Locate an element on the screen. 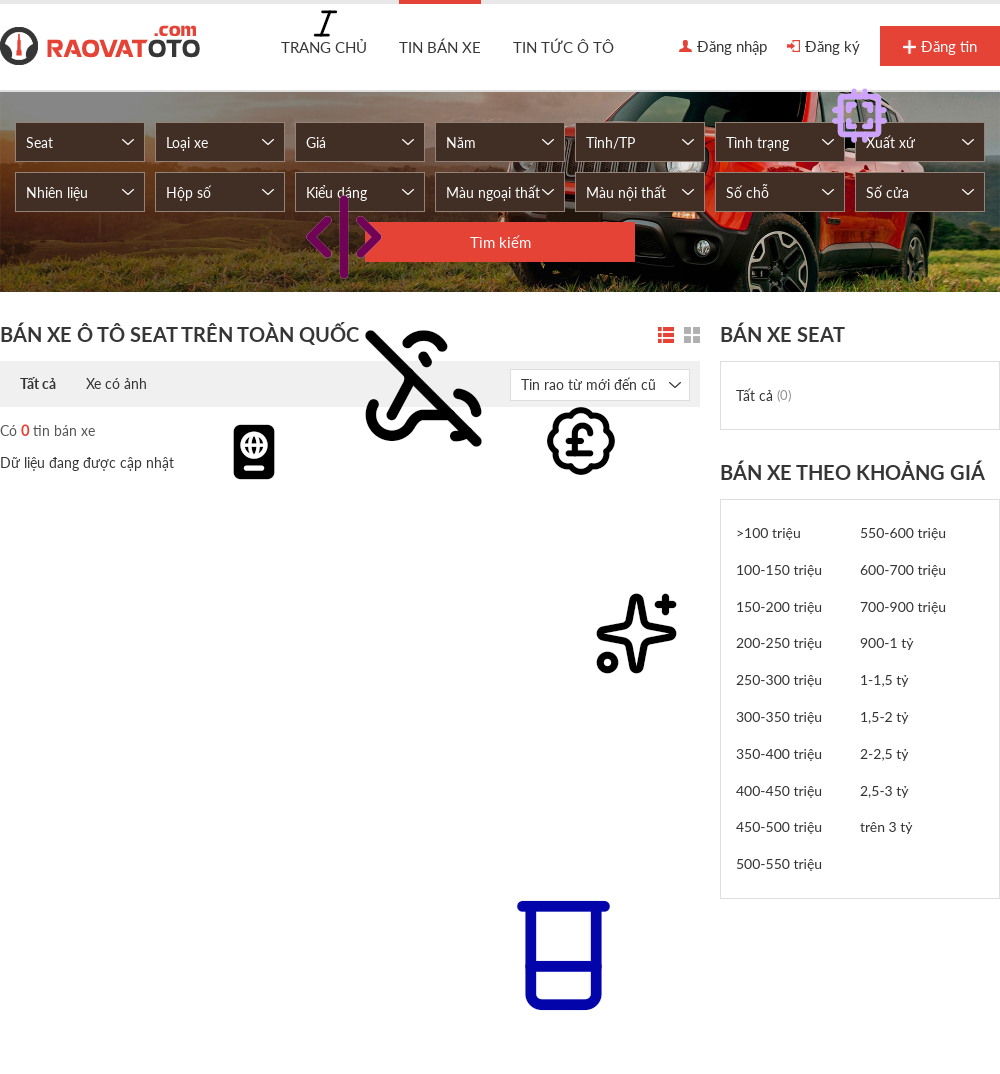  access experimental or beta features is located at coordinates (563, 955).